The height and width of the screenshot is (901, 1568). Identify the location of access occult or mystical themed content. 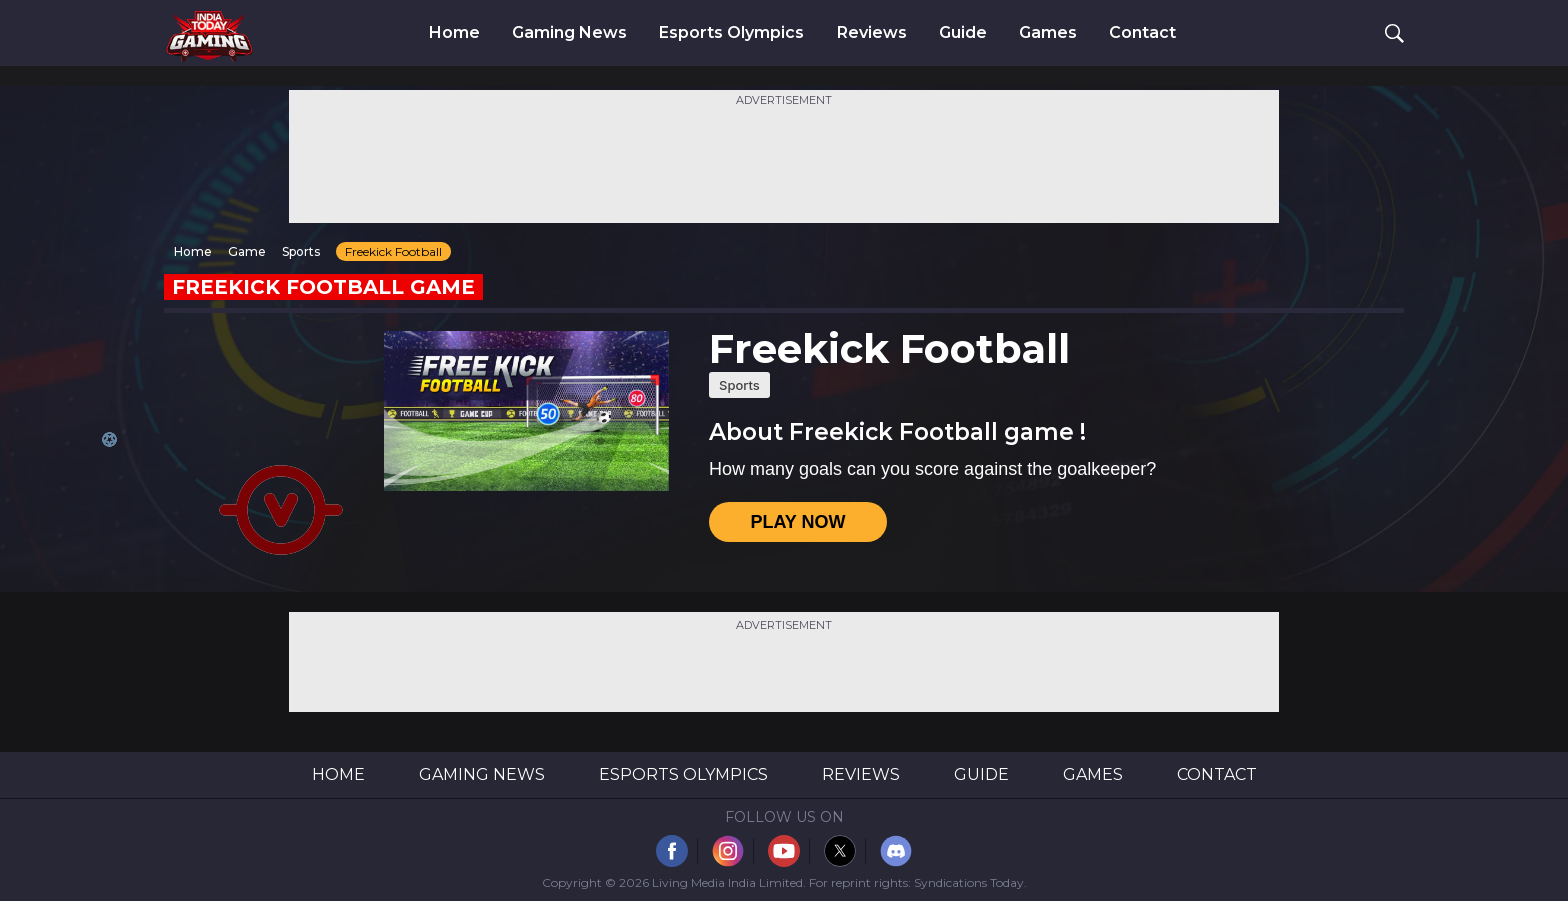
(109, 439).